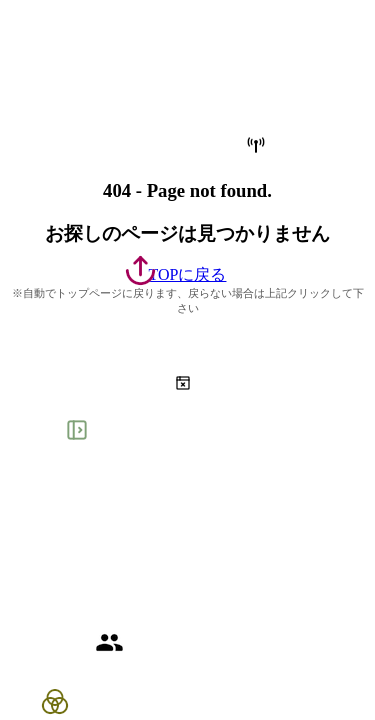 Image resolution: width=375 pixels, height=720 pixels. I want to click on indicates overlapping or shared data between three sets, so click(55, 702).